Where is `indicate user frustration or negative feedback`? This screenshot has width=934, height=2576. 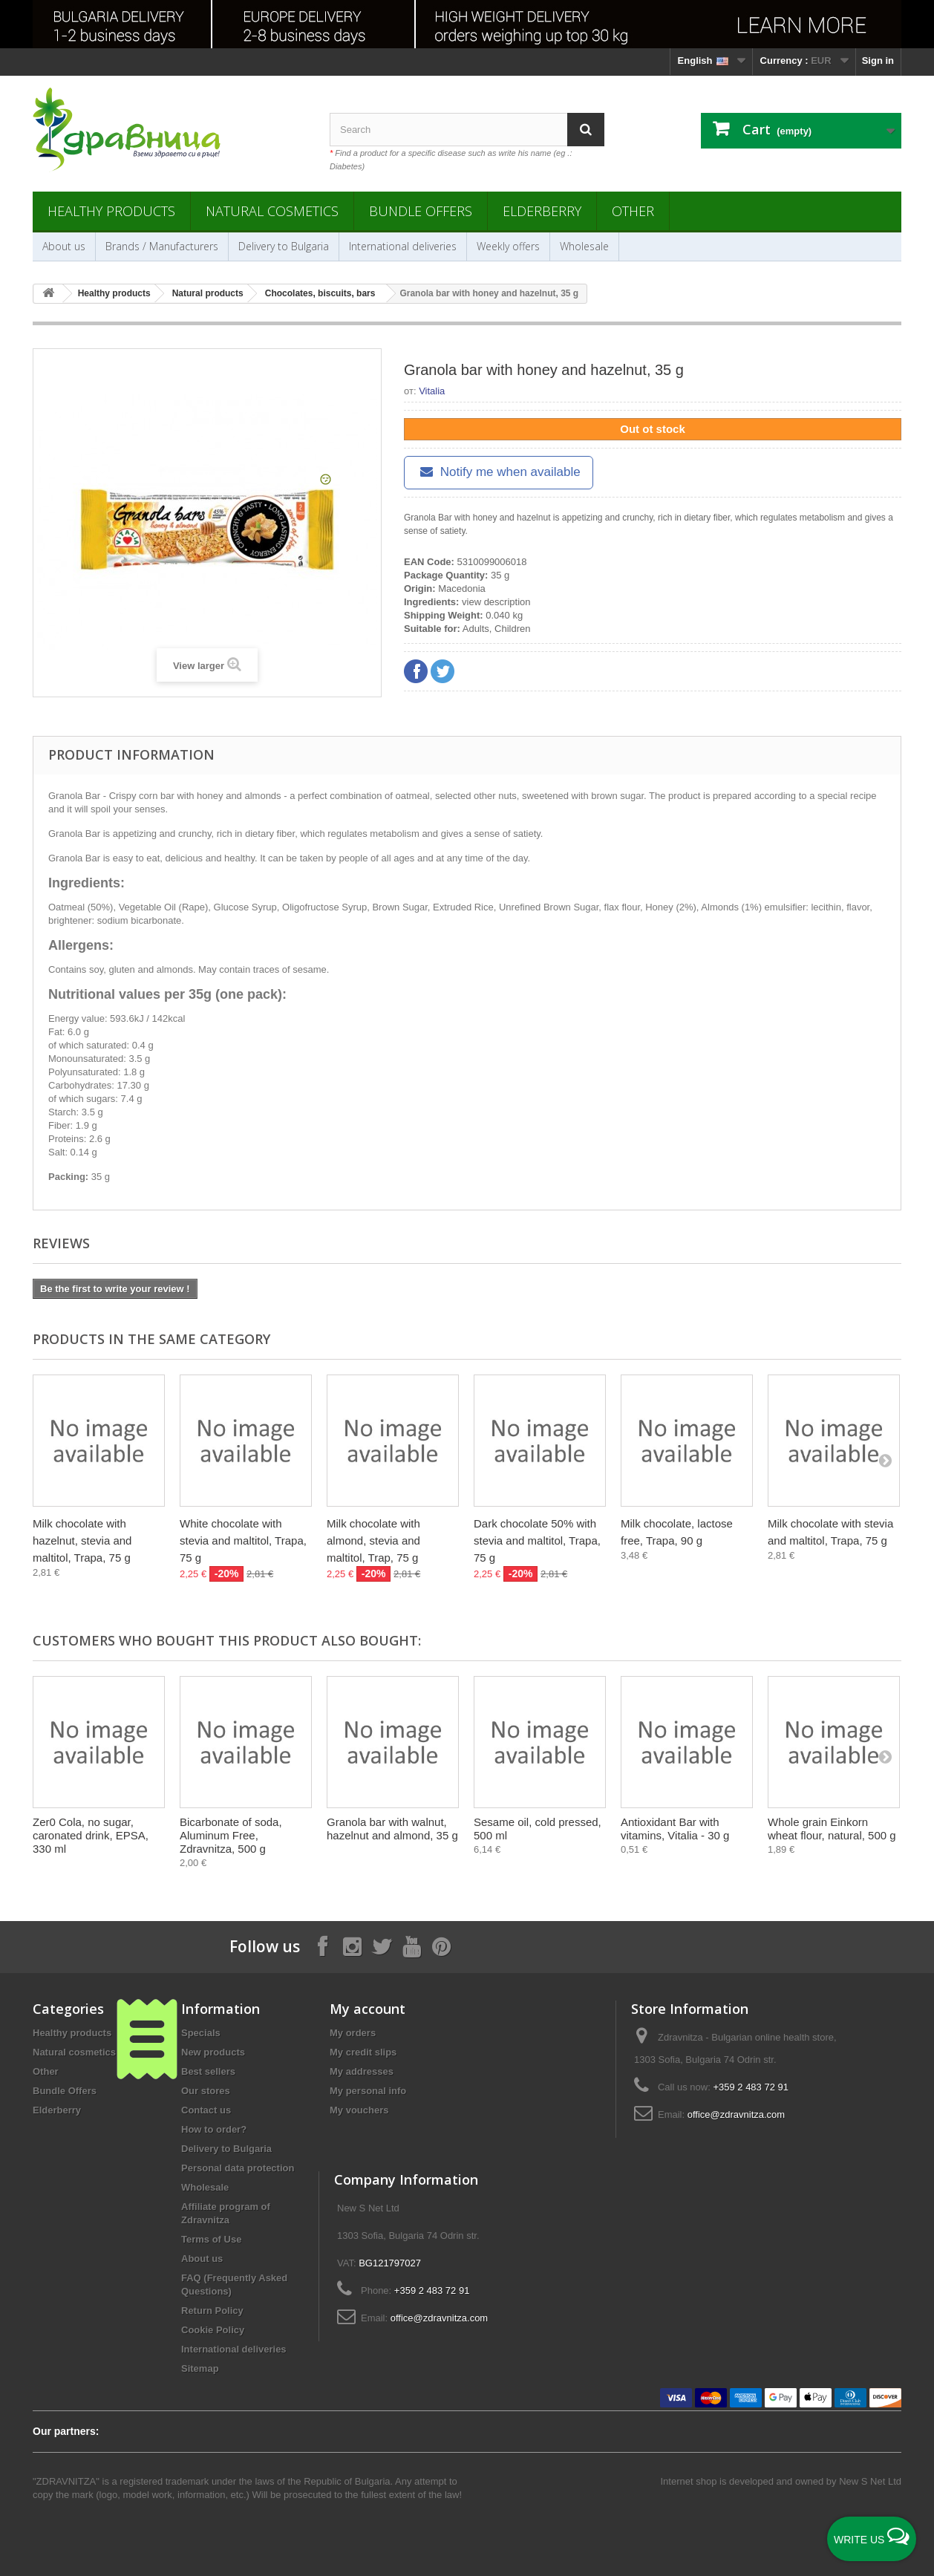 indicate user frustration or negative feedback is located at coordinates (325, 479).